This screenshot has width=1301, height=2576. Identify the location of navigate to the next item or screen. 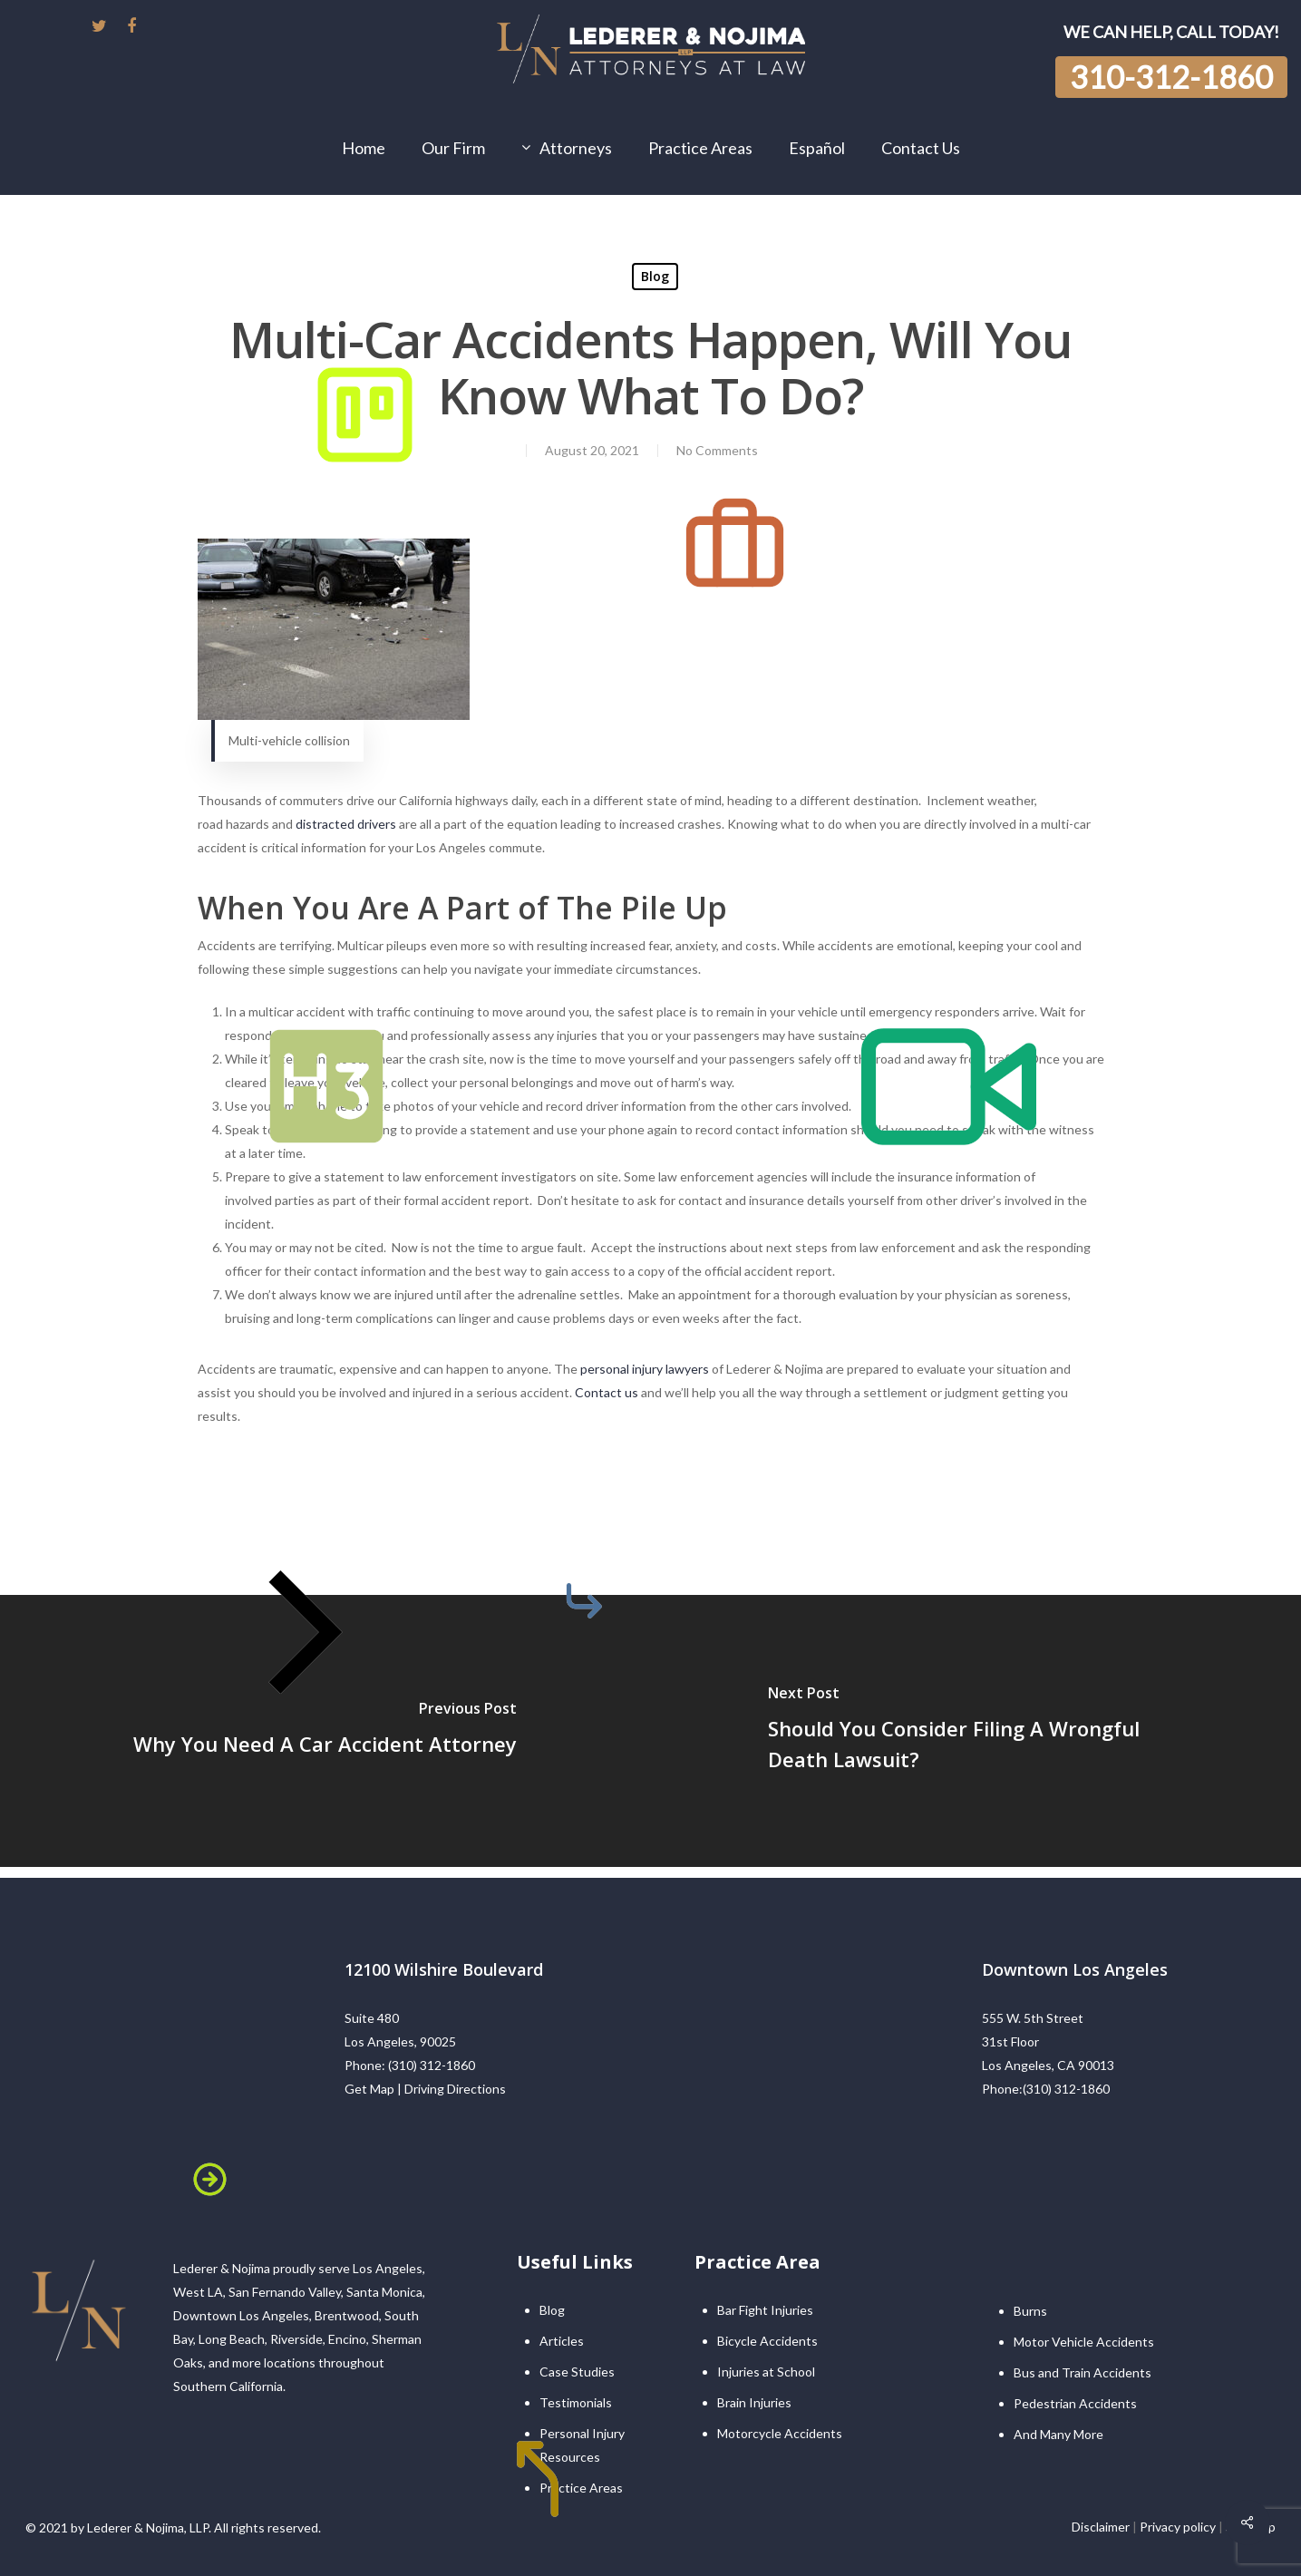
(306, 1632).